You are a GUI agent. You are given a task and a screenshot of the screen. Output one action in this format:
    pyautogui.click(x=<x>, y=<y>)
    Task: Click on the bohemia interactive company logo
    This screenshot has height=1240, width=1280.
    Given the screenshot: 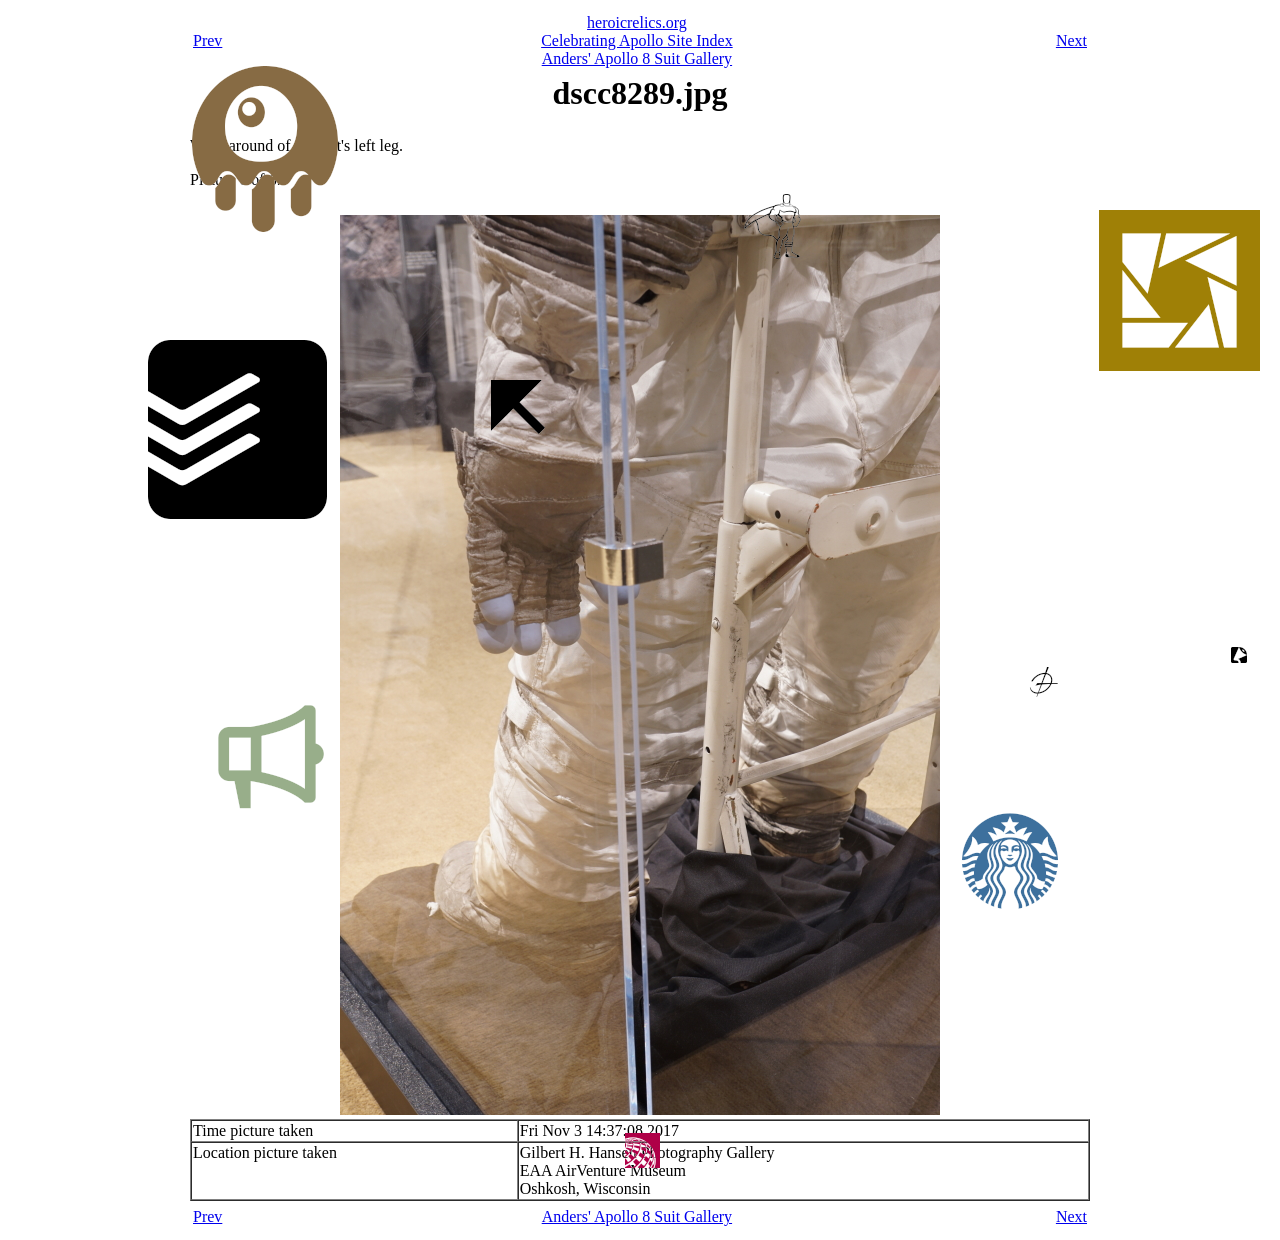 What is the action you would take?
    pyautogui.click(x=1044, y=682)
    